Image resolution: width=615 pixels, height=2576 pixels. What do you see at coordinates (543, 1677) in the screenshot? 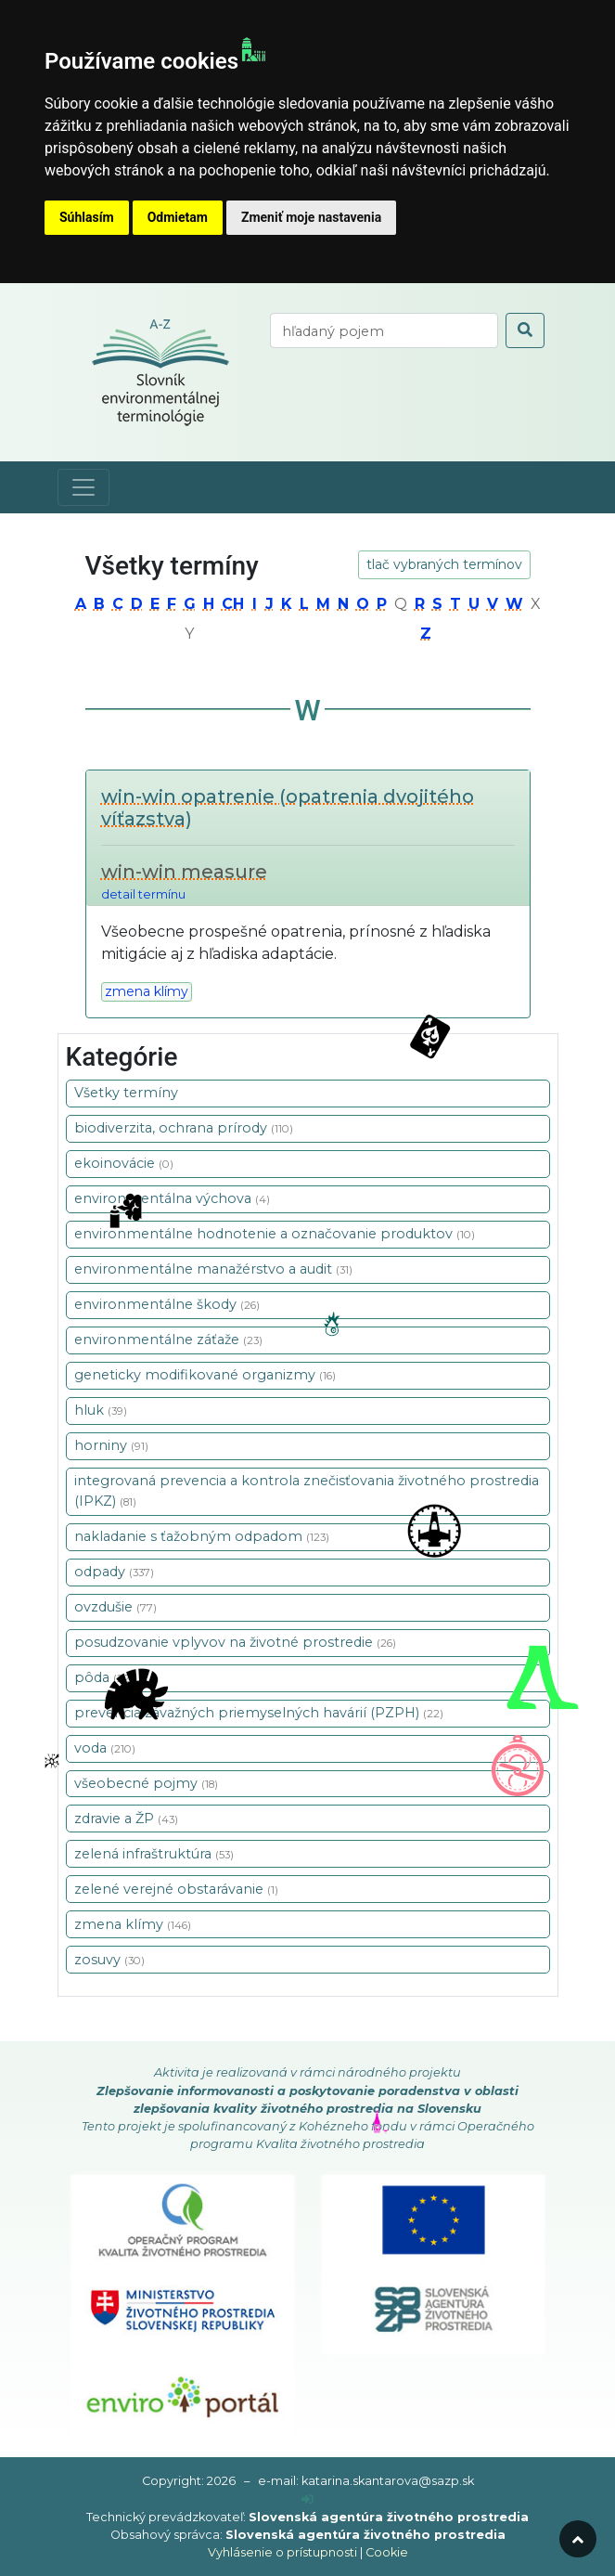
I see `indicates walking or movement action` at bounding box center [543, 1677].